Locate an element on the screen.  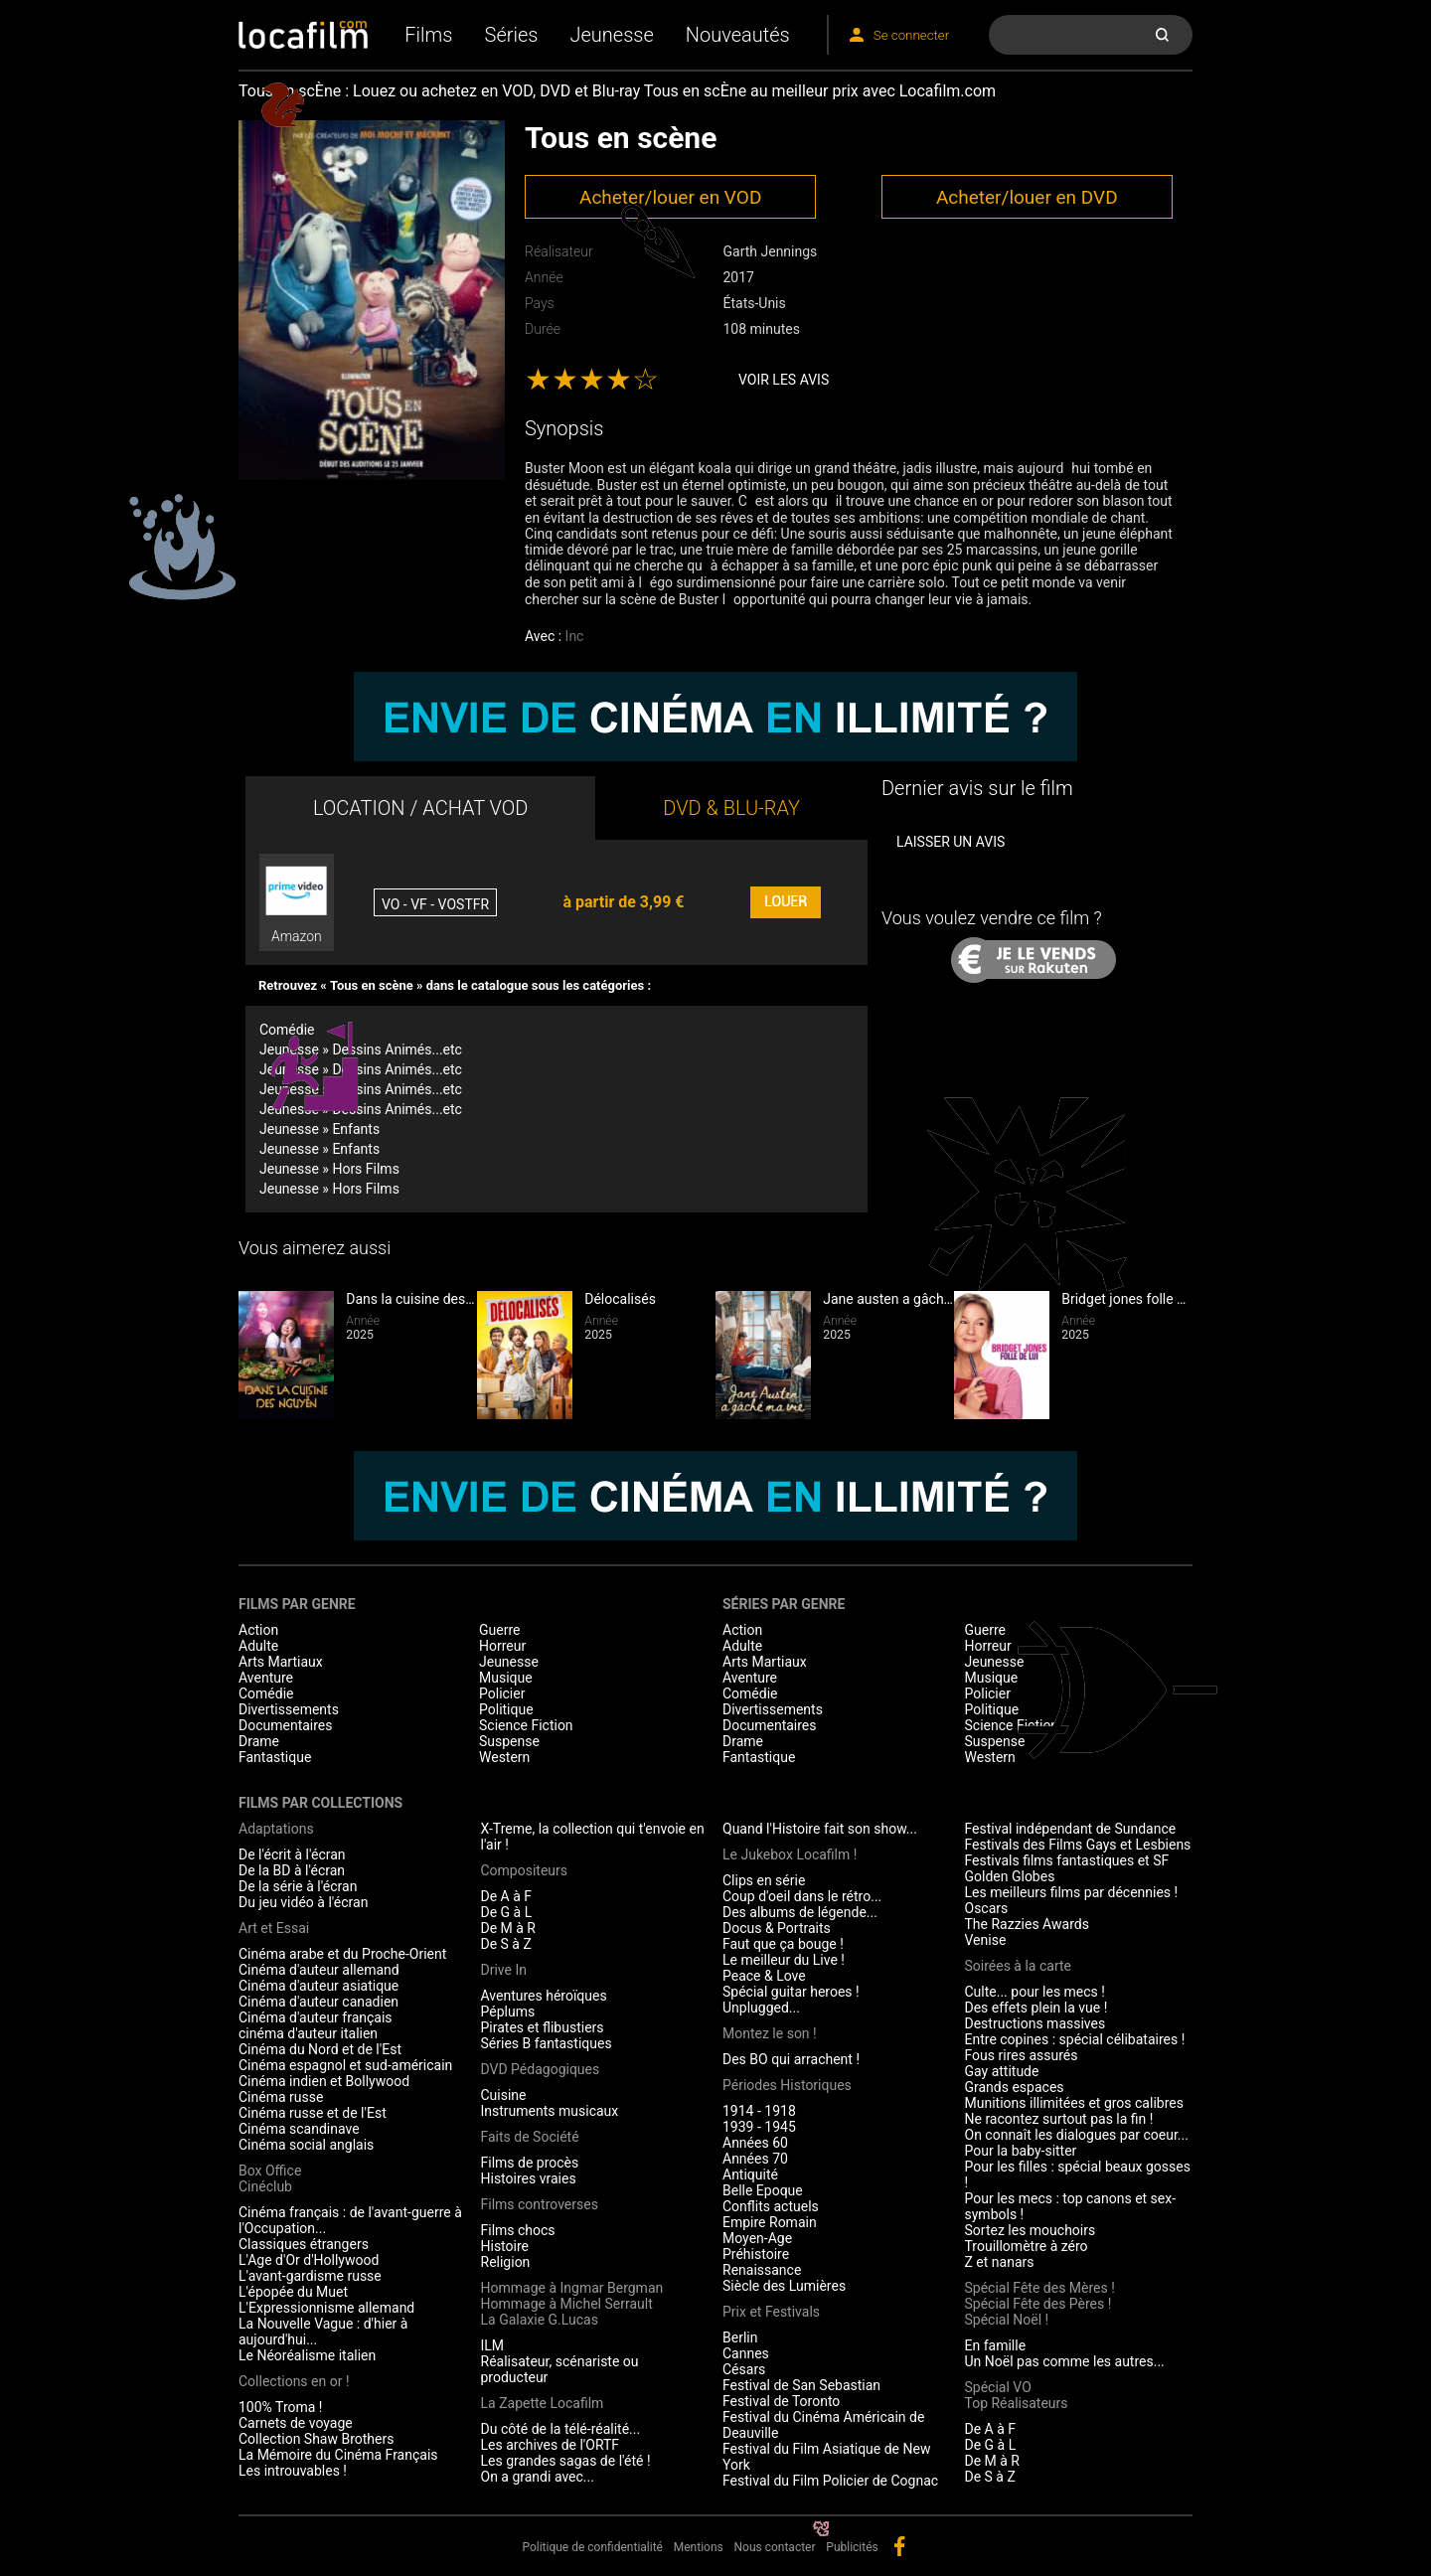
trigger an explosion or blast effect is located at coordinates (1026, 1196).